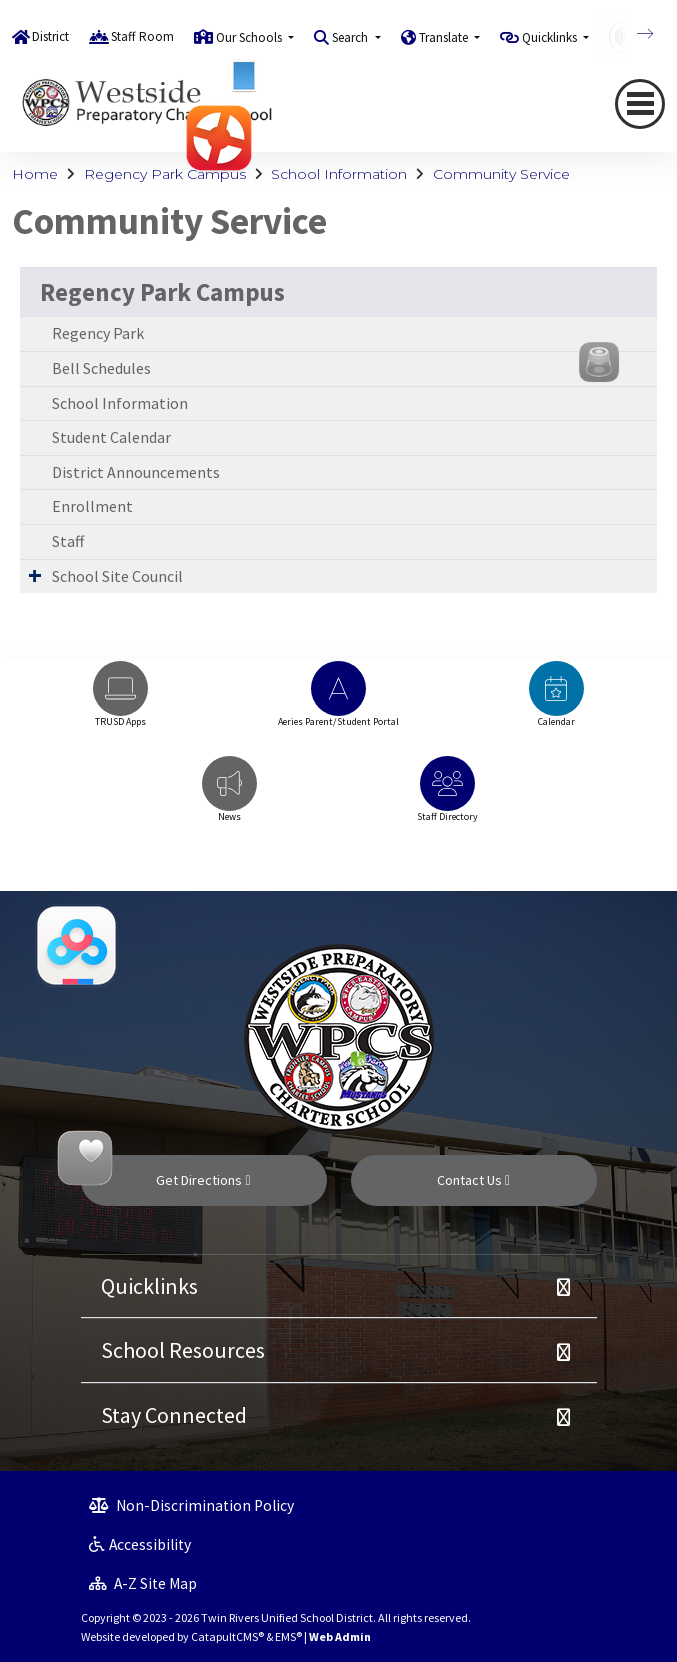 Image resolution: width=677 pixels, height=1662 pixels. I want to click on open the Health app, so click(85, 1158).